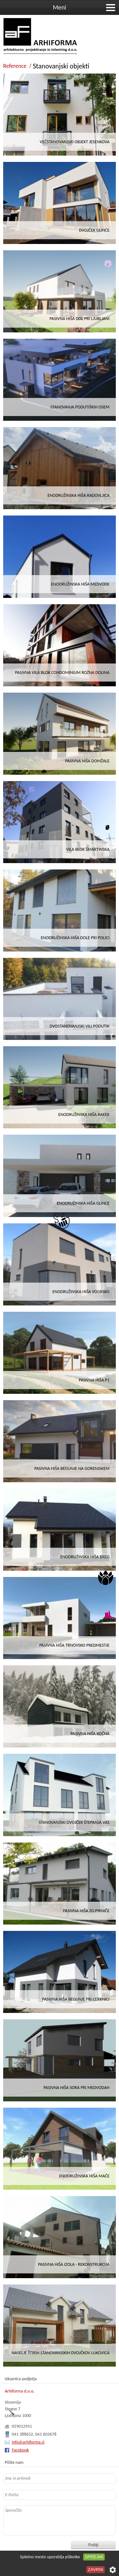 The image size is (119, 2576). Describe the element at coordinates (108, 264) in the screenshot. I see `give a high-five or celebrate with another player` at that location.